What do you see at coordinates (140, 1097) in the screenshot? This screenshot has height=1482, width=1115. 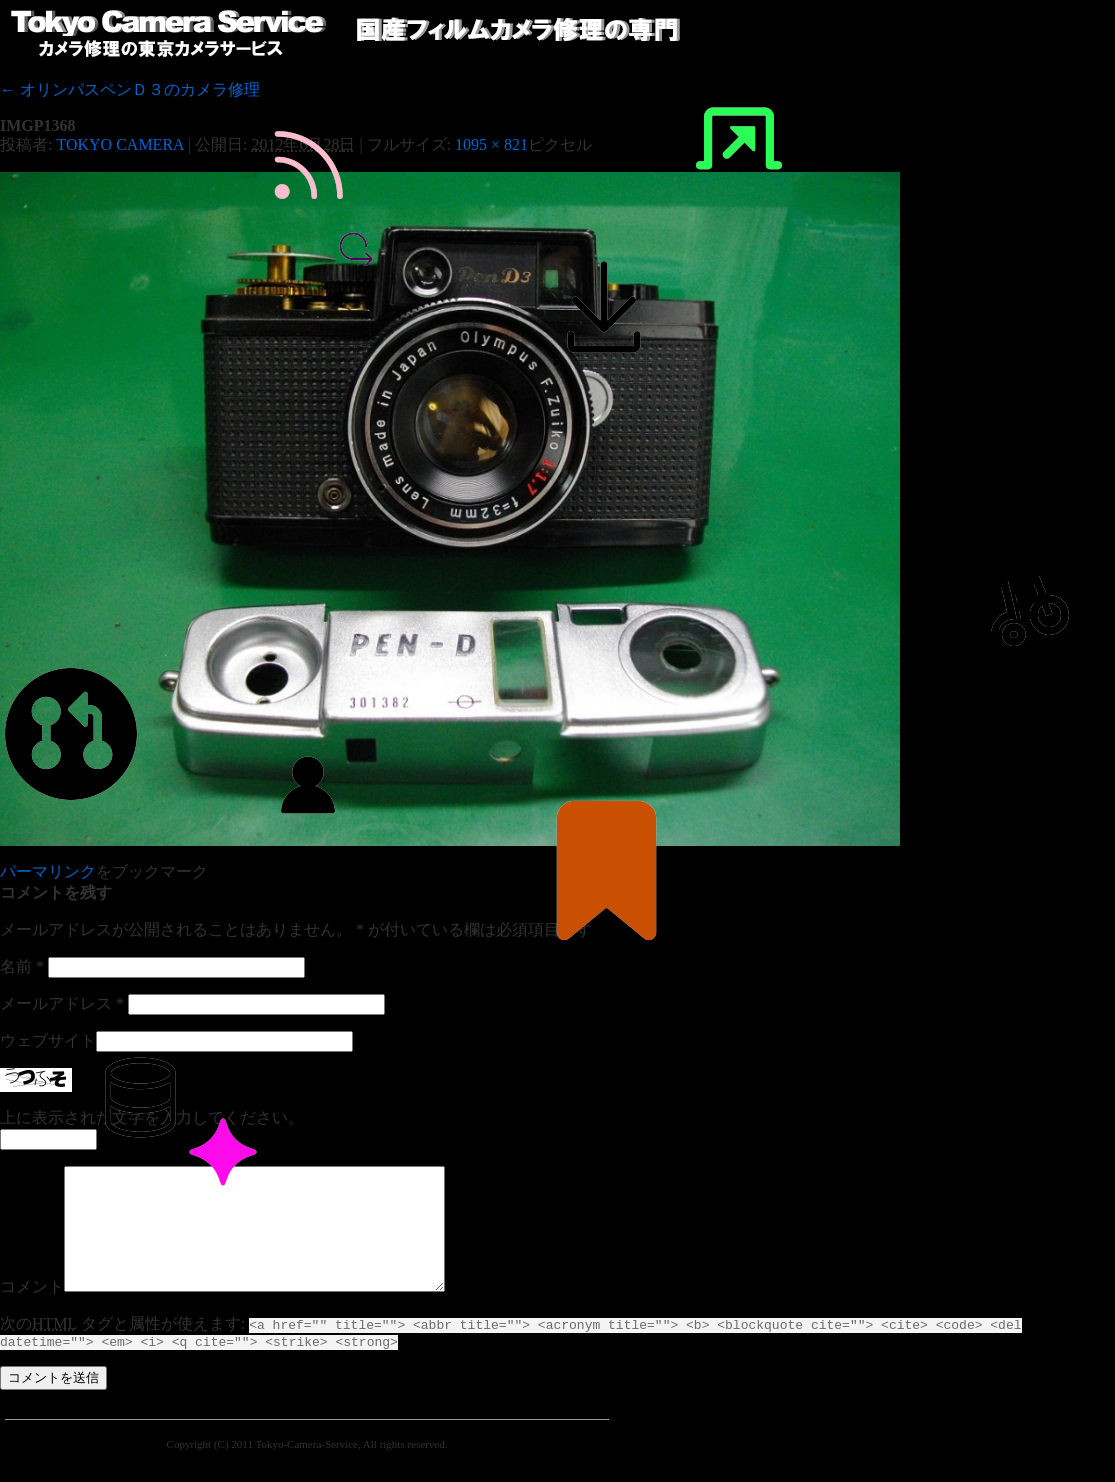 I see `access database storage` at bounding box center [140, 1097].